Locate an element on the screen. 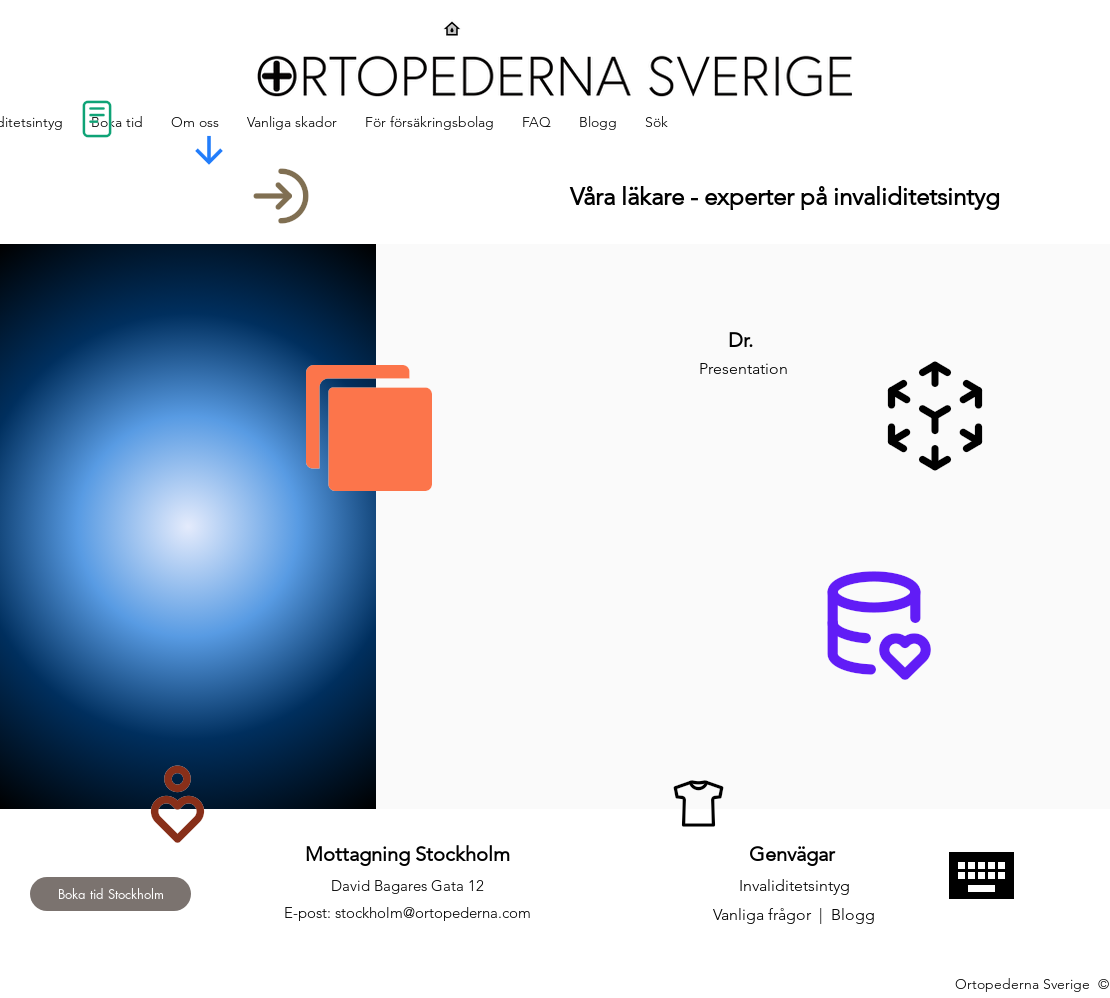  open reader mode for distraction-free viewing is located at coordinates (97, 119).